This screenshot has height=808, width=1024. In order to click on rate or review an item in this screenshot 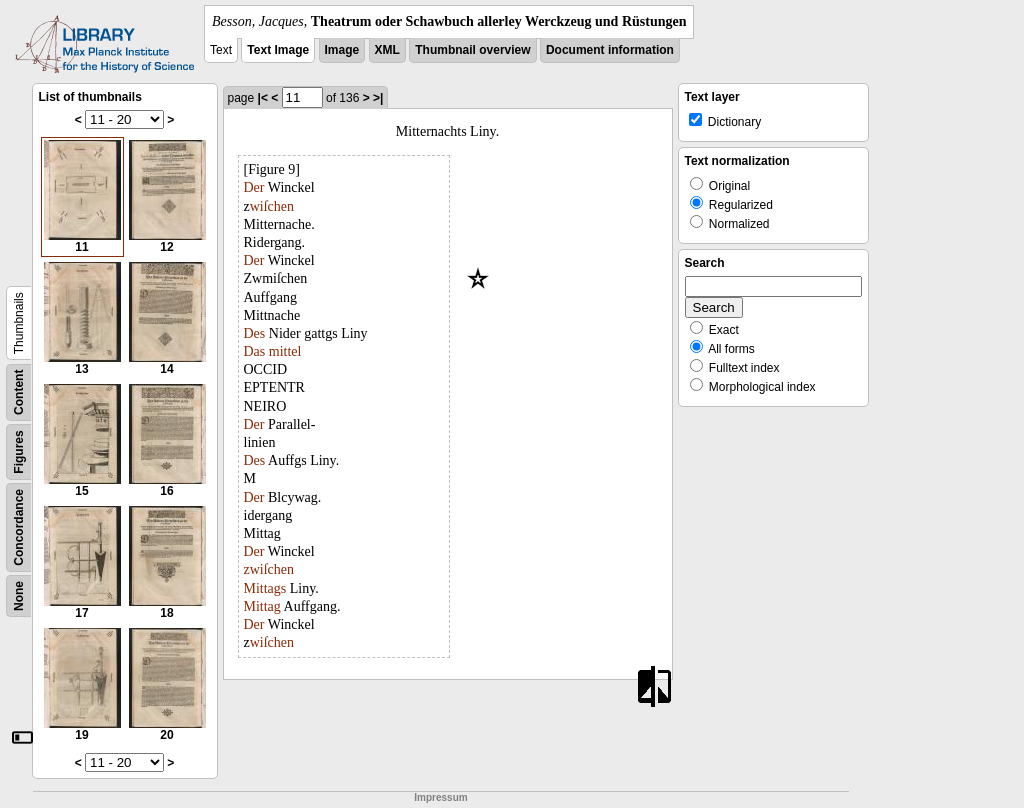, I will do `click(478, 278)`.